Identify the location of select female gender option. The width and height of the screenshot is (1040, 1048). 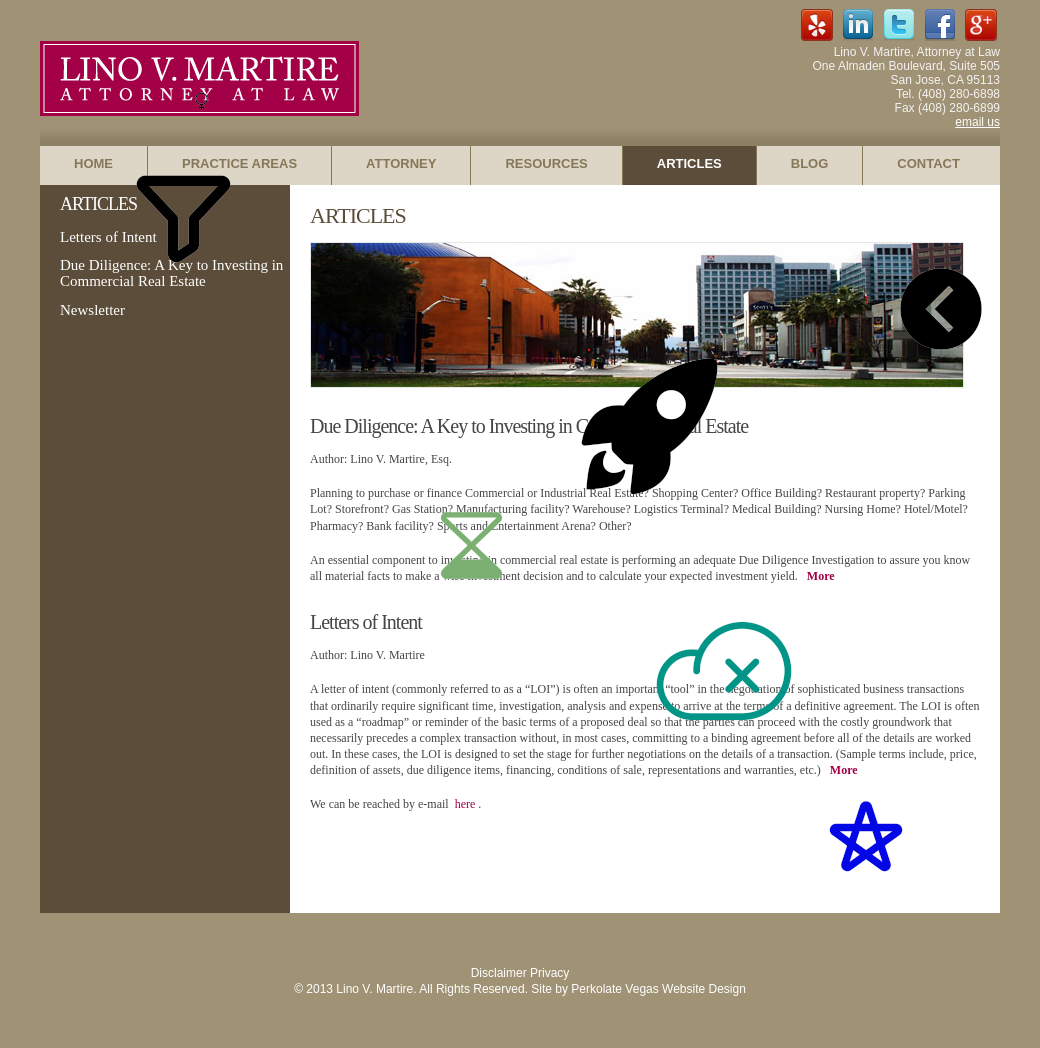
(201, 101).